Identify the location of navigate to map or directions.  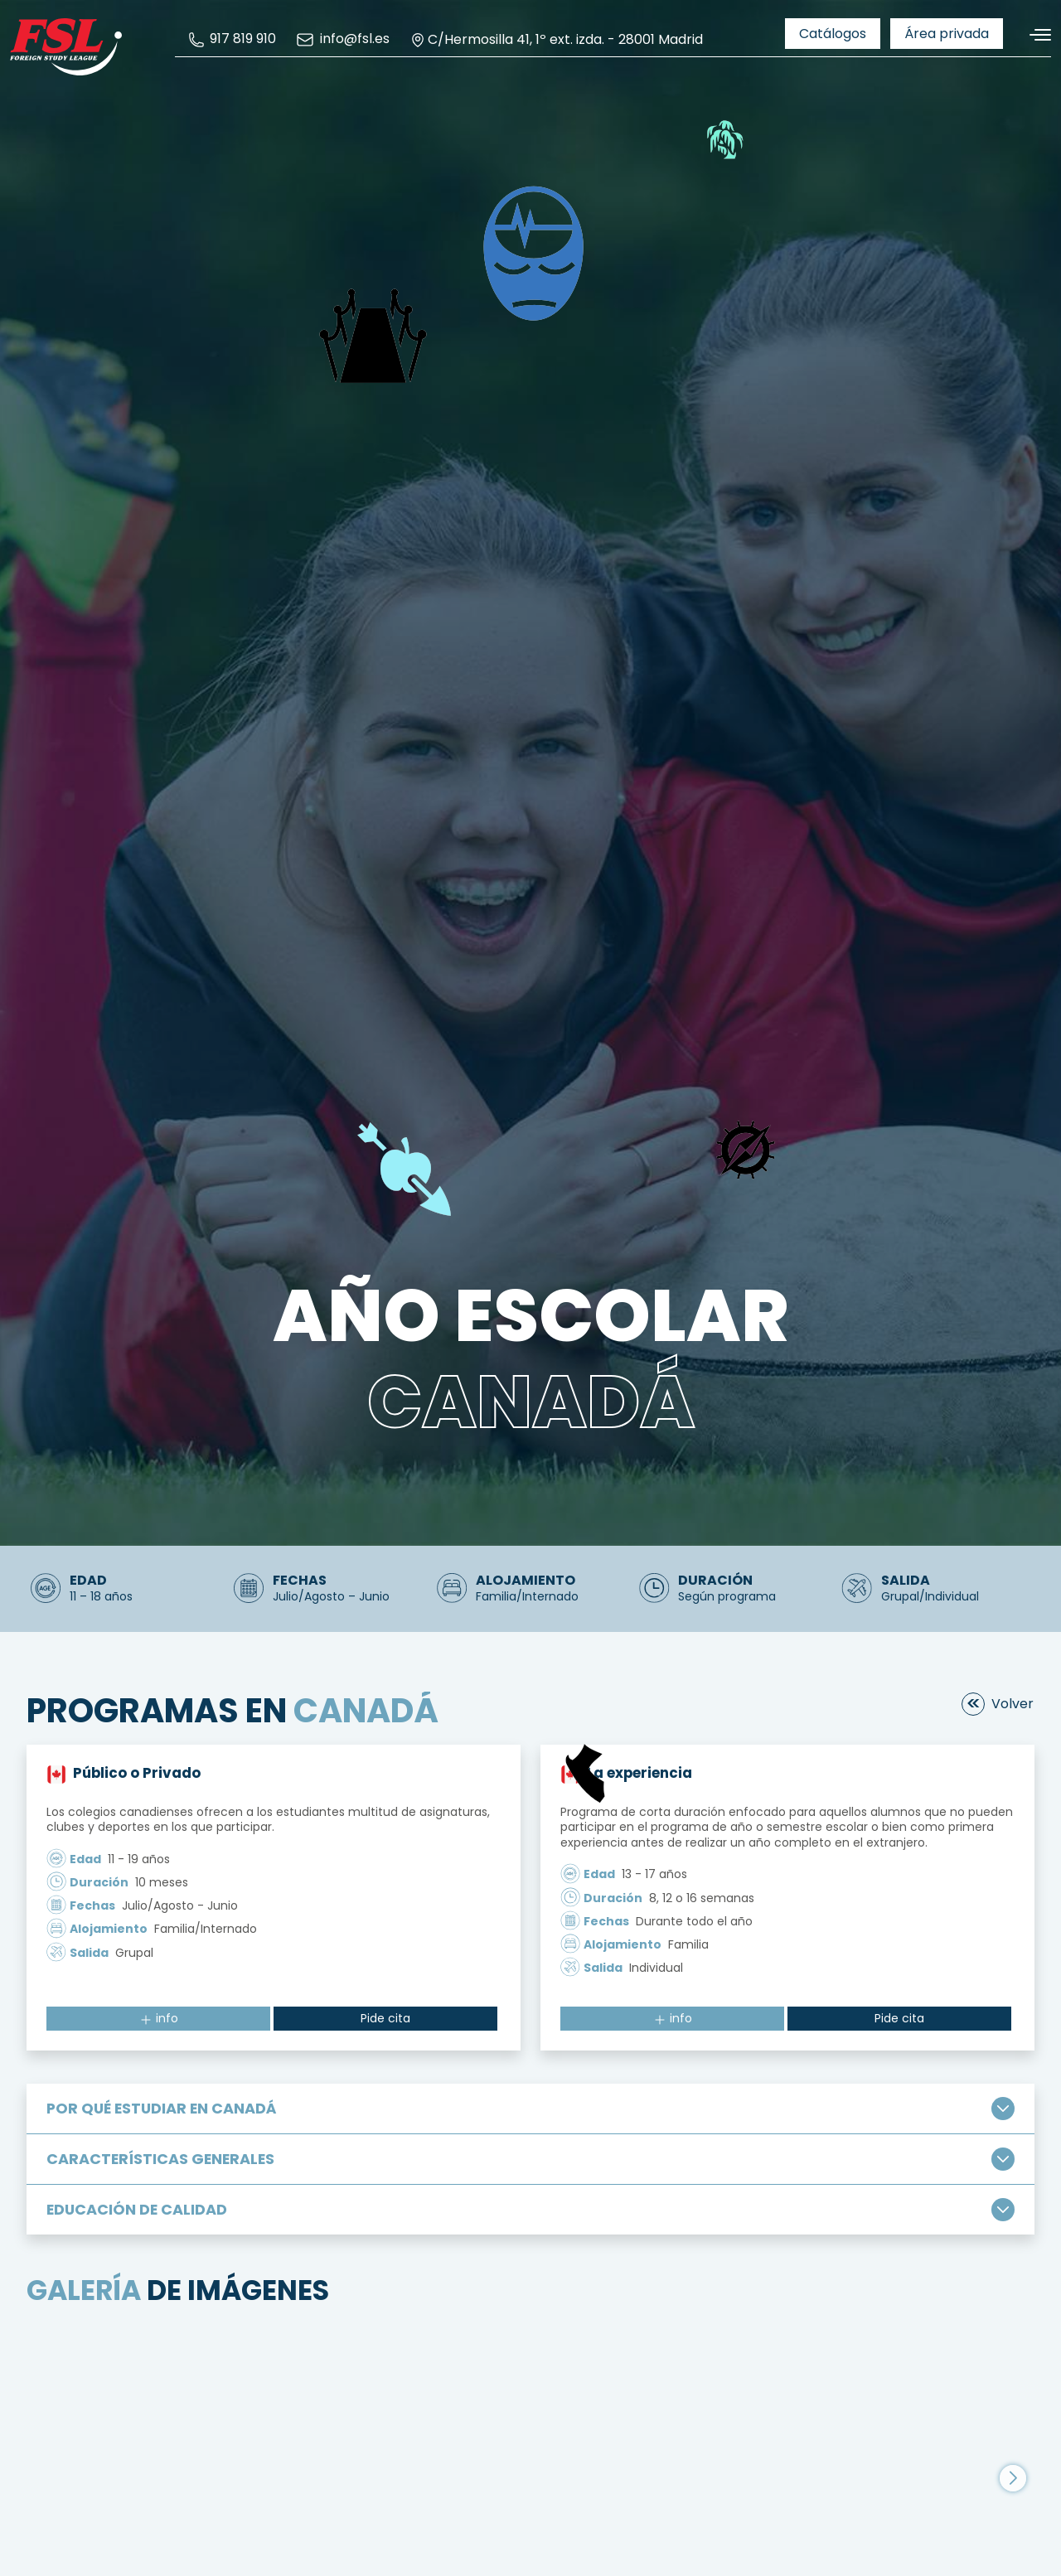
(745, 1150).